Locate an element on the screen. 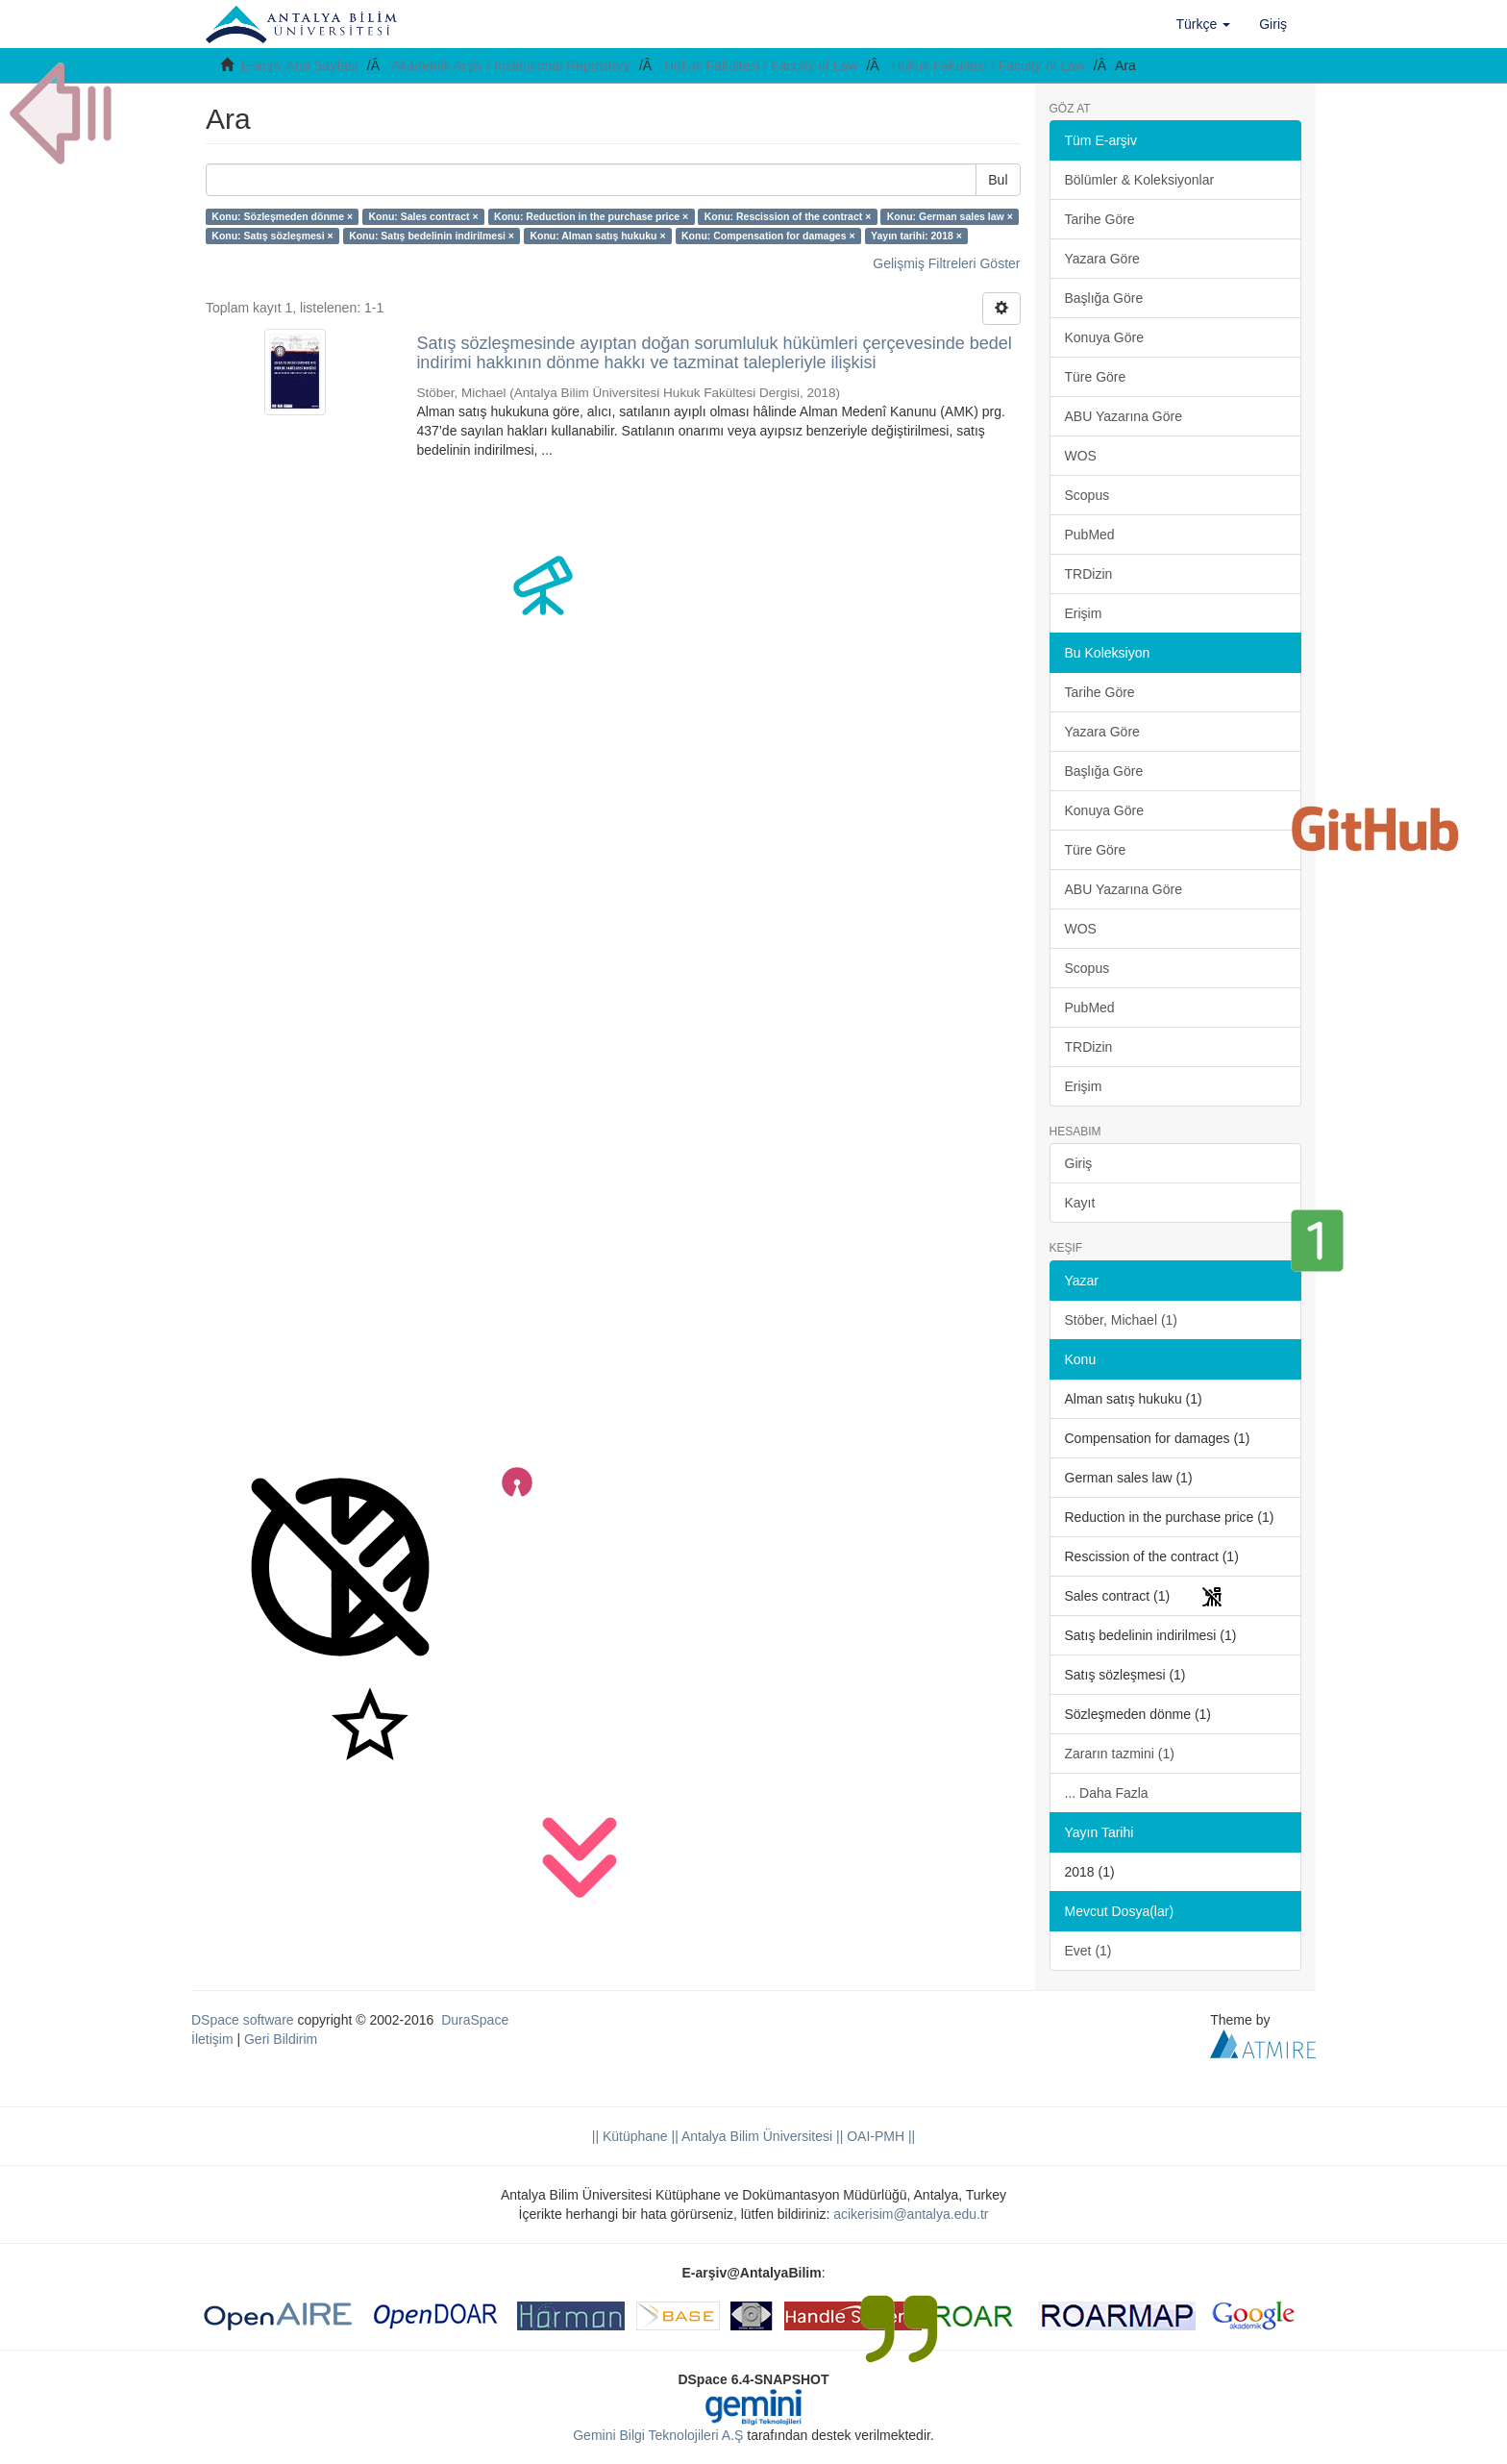 This screenshot has height=2464, width=1507. link to GitHub repository is located at coordinates (1376, 829).